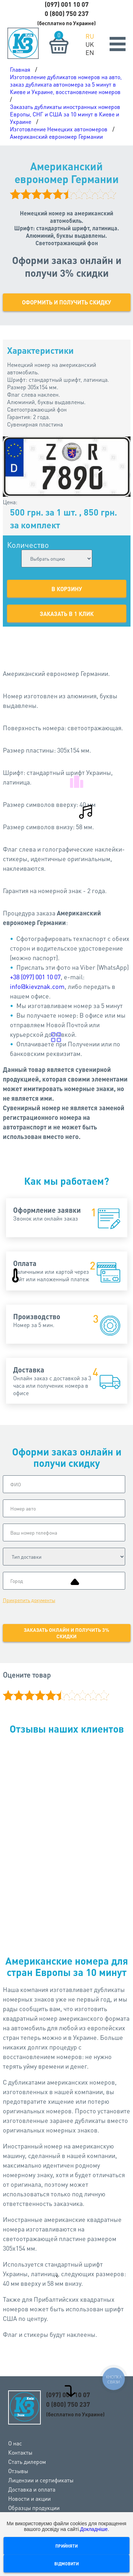 The height and width of the screenshot is (2576, 133). What do you see at coordinates (77, 782) in the screenshot?
I see `view leaderboard or rankings` at bounding box center [77, 782].